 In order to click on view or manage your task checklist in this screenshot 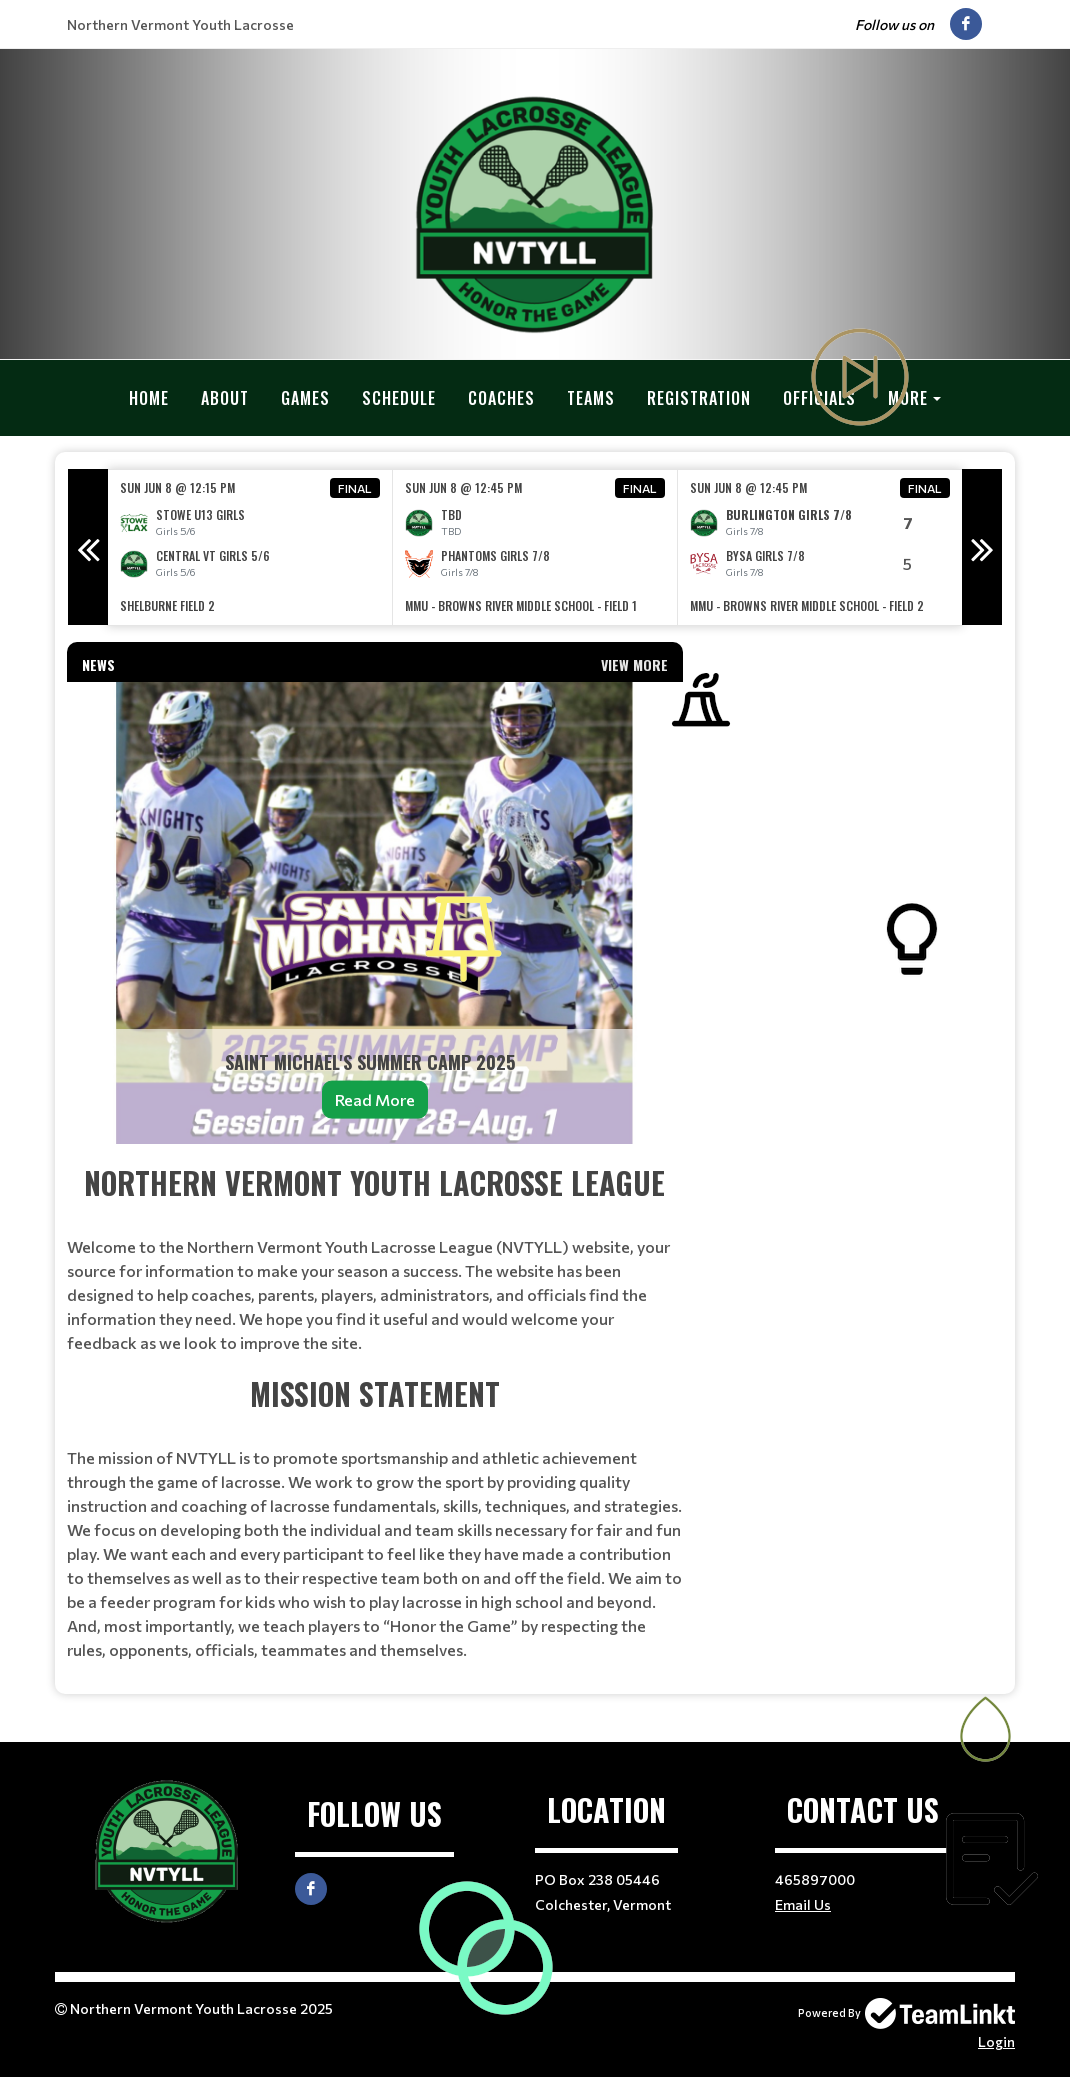, I will do `click(992, 1859)`.